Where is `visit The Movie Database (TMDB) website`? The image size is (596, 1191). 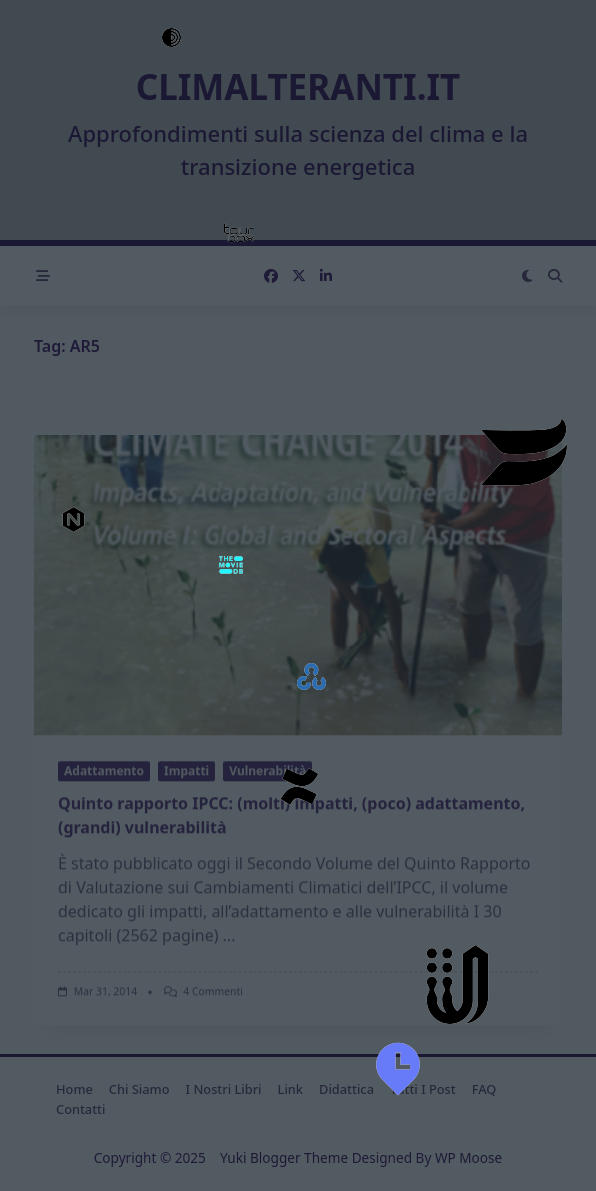 visit The Movie Database (TMDB) website is located at coordinates (231, 565).